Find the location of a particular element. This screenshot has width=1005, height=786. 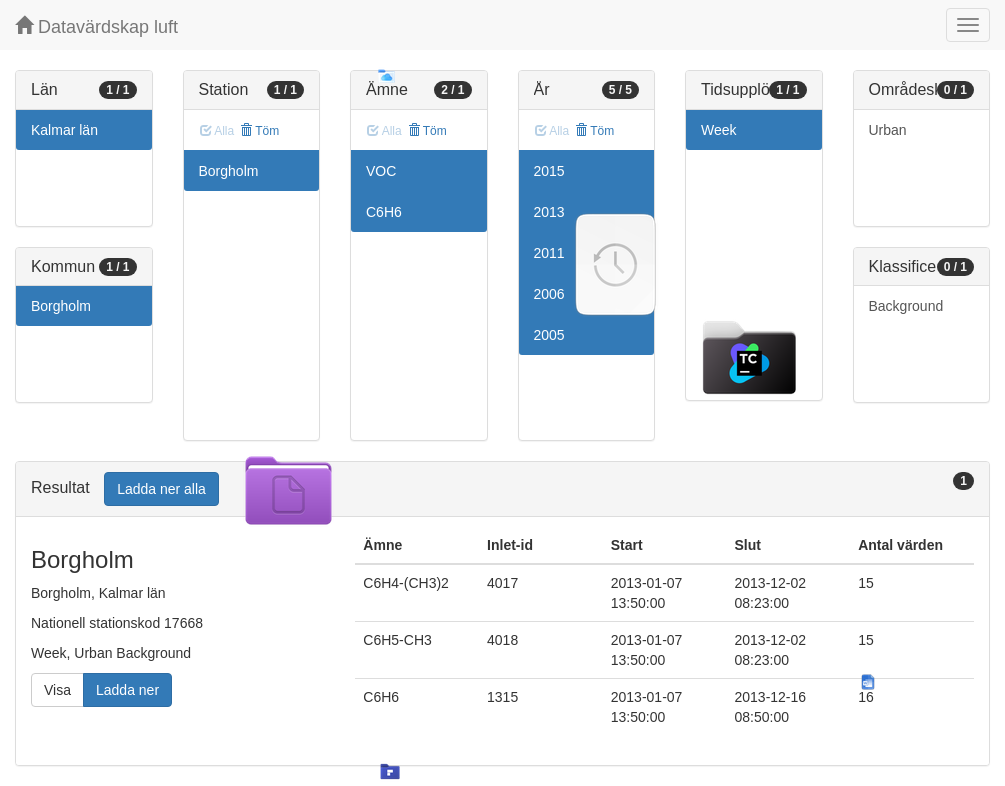

open wondershare pdfelement documents folder is located at coordinates (390, 772).